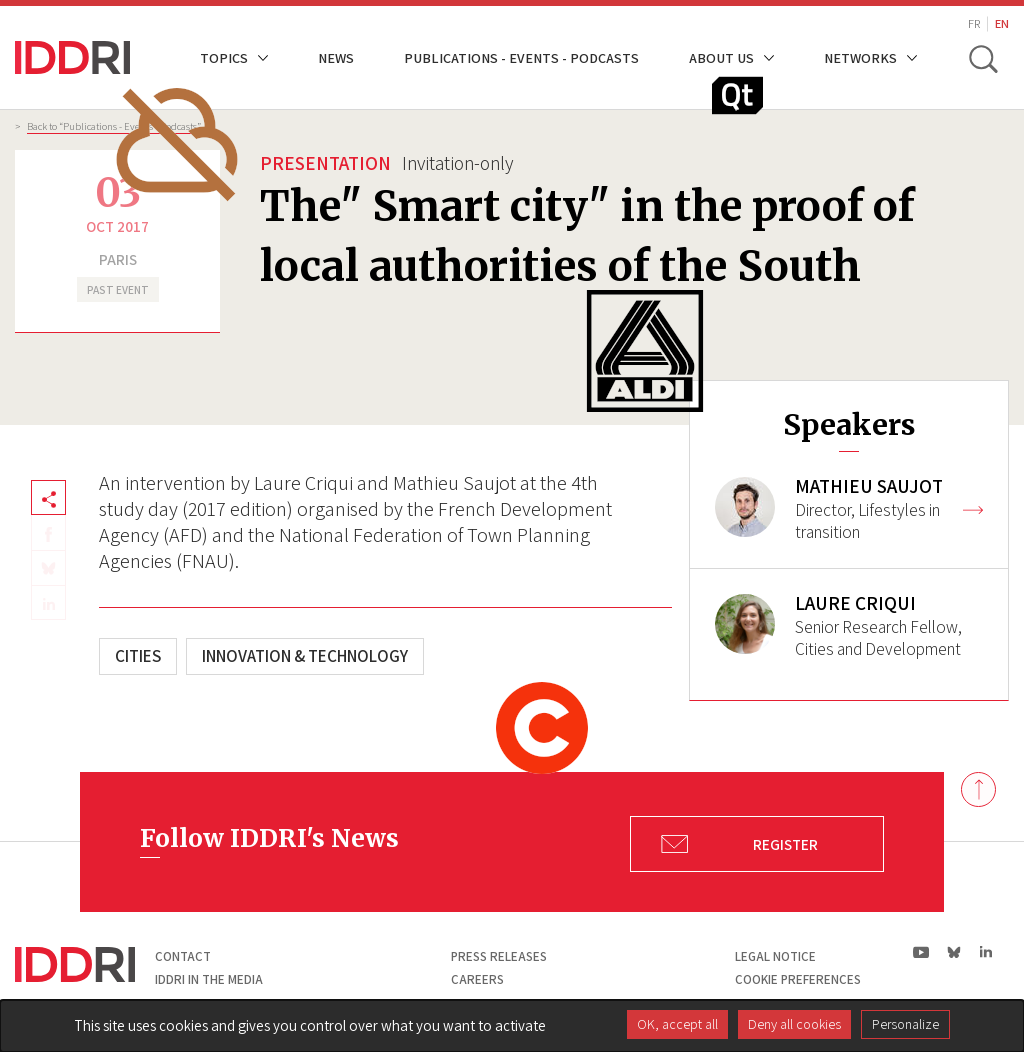 The image size is (1024, 1052). I want to click on aldi nord company logo, so click(645, 351).